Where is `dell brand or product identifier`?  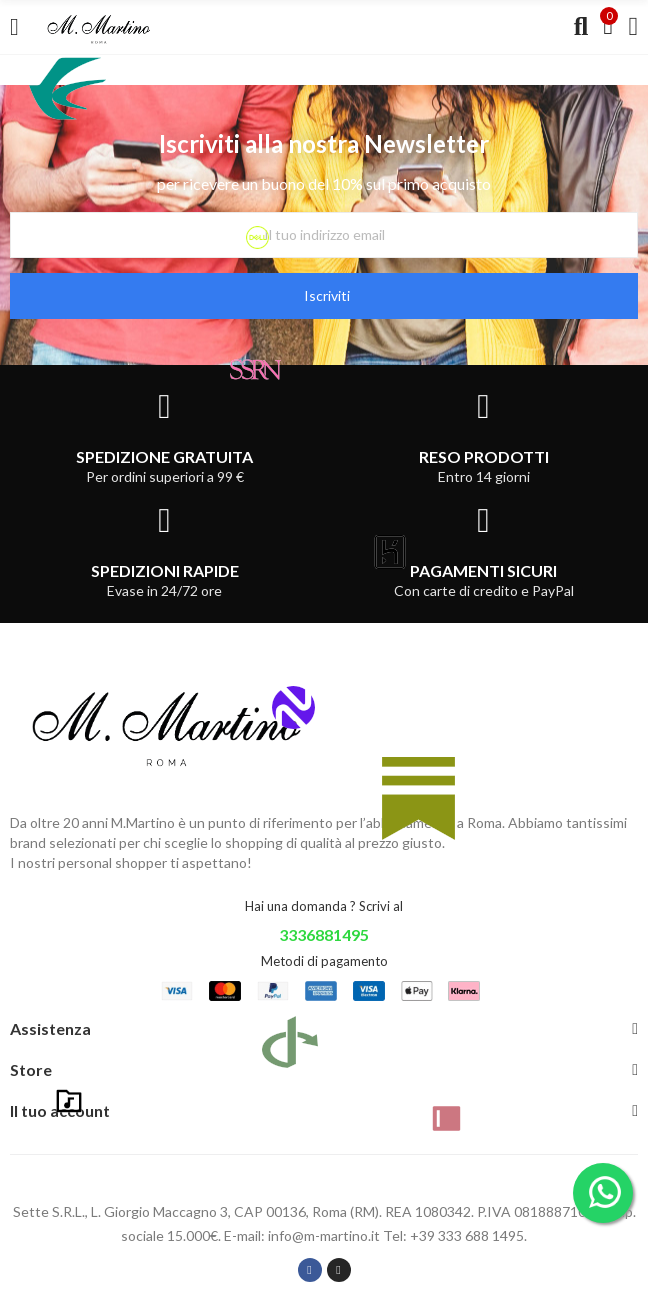 dell brand or product identifier is located at coordinates (257, 237).